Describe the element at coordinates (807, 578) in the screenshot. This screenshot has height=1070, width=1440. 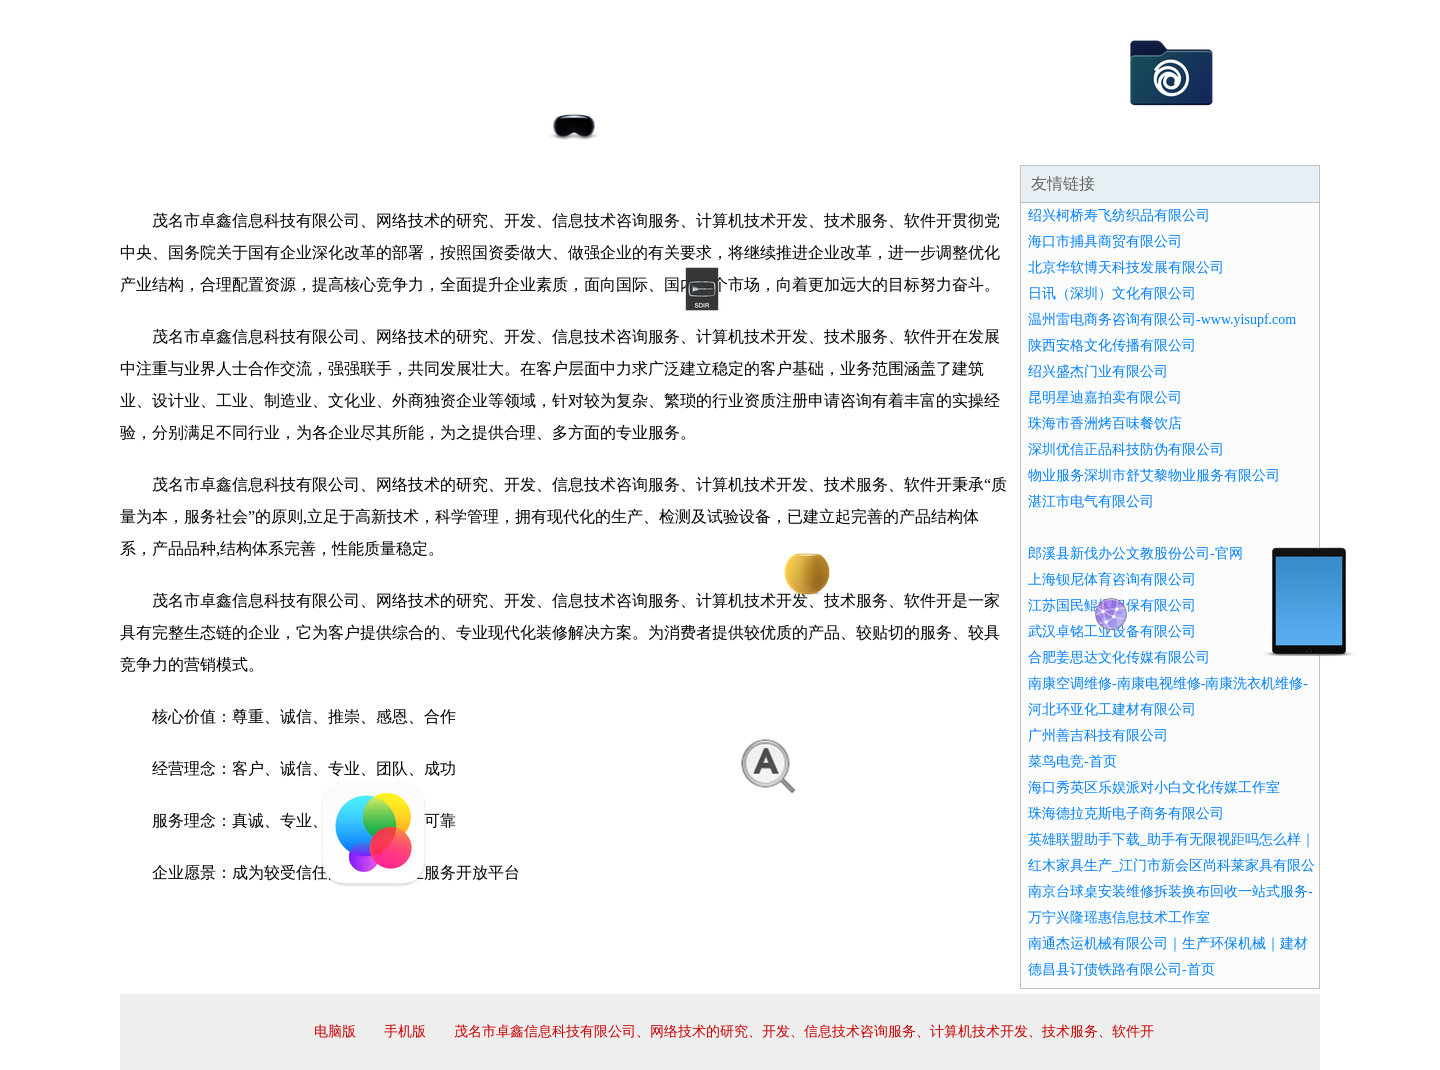
I see `access HomePod mini settings` at that location.